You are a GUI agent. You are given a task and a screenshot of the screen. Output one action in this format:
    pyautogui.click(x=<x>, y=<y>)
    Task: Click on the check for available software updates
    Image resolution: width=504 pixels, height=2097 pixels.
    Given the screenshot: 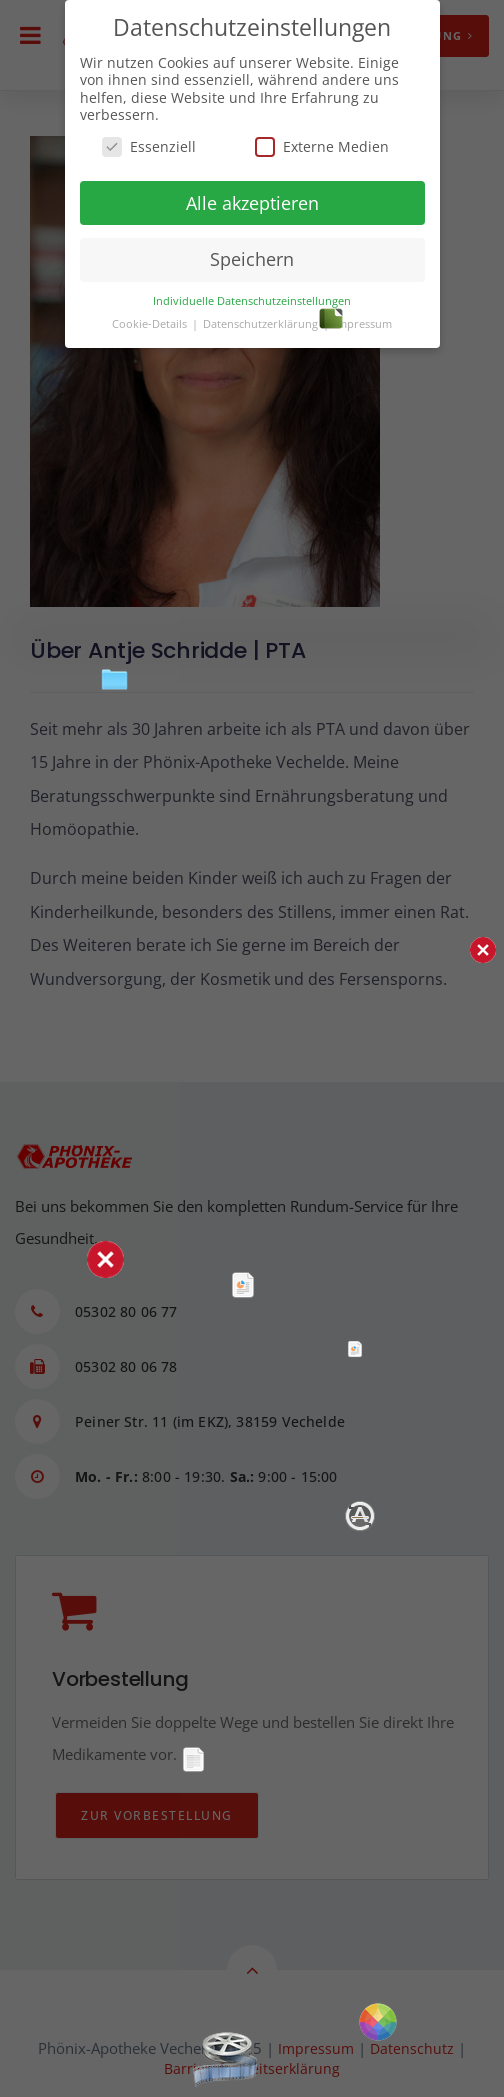 What is the action you would take?
    pyautogui.click(x=360, y=1516)
    